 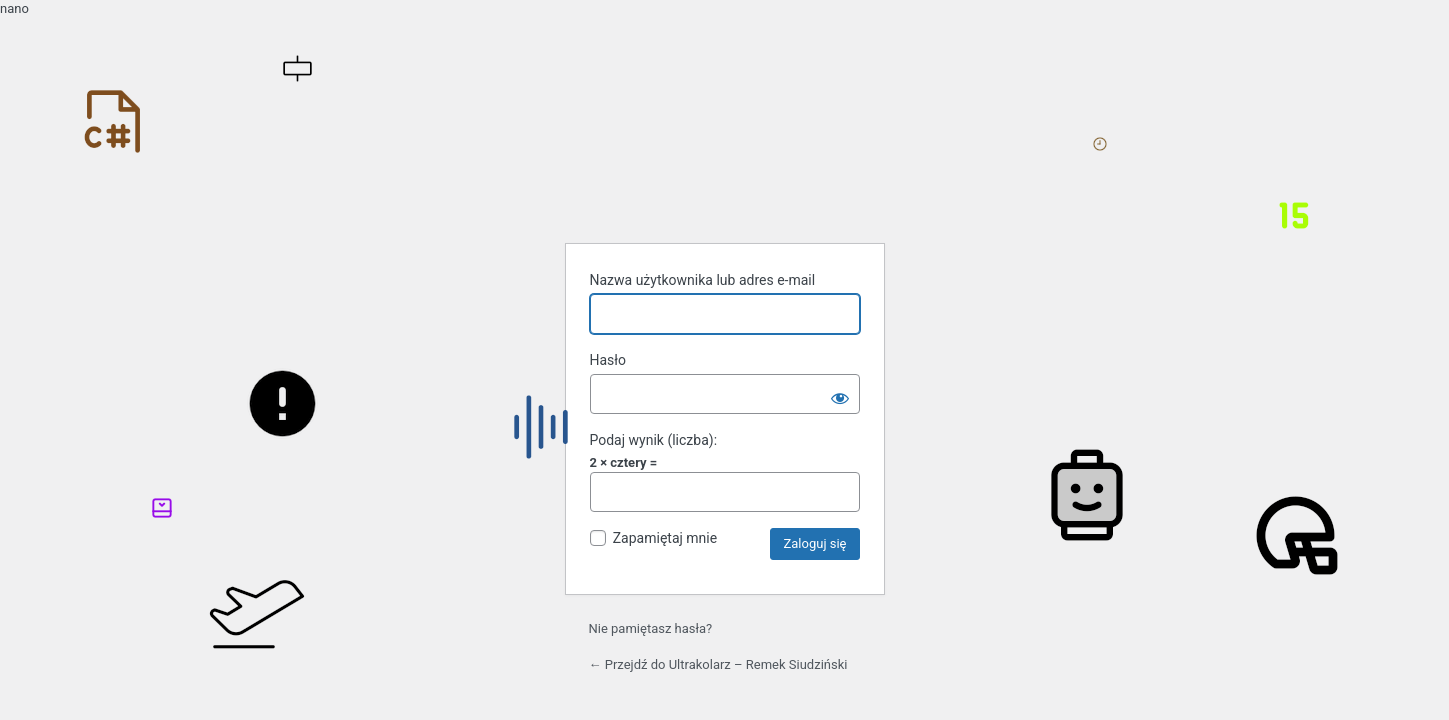 I want to click on collapse the bottom panel or toolbar, so click(x=162, y=508).